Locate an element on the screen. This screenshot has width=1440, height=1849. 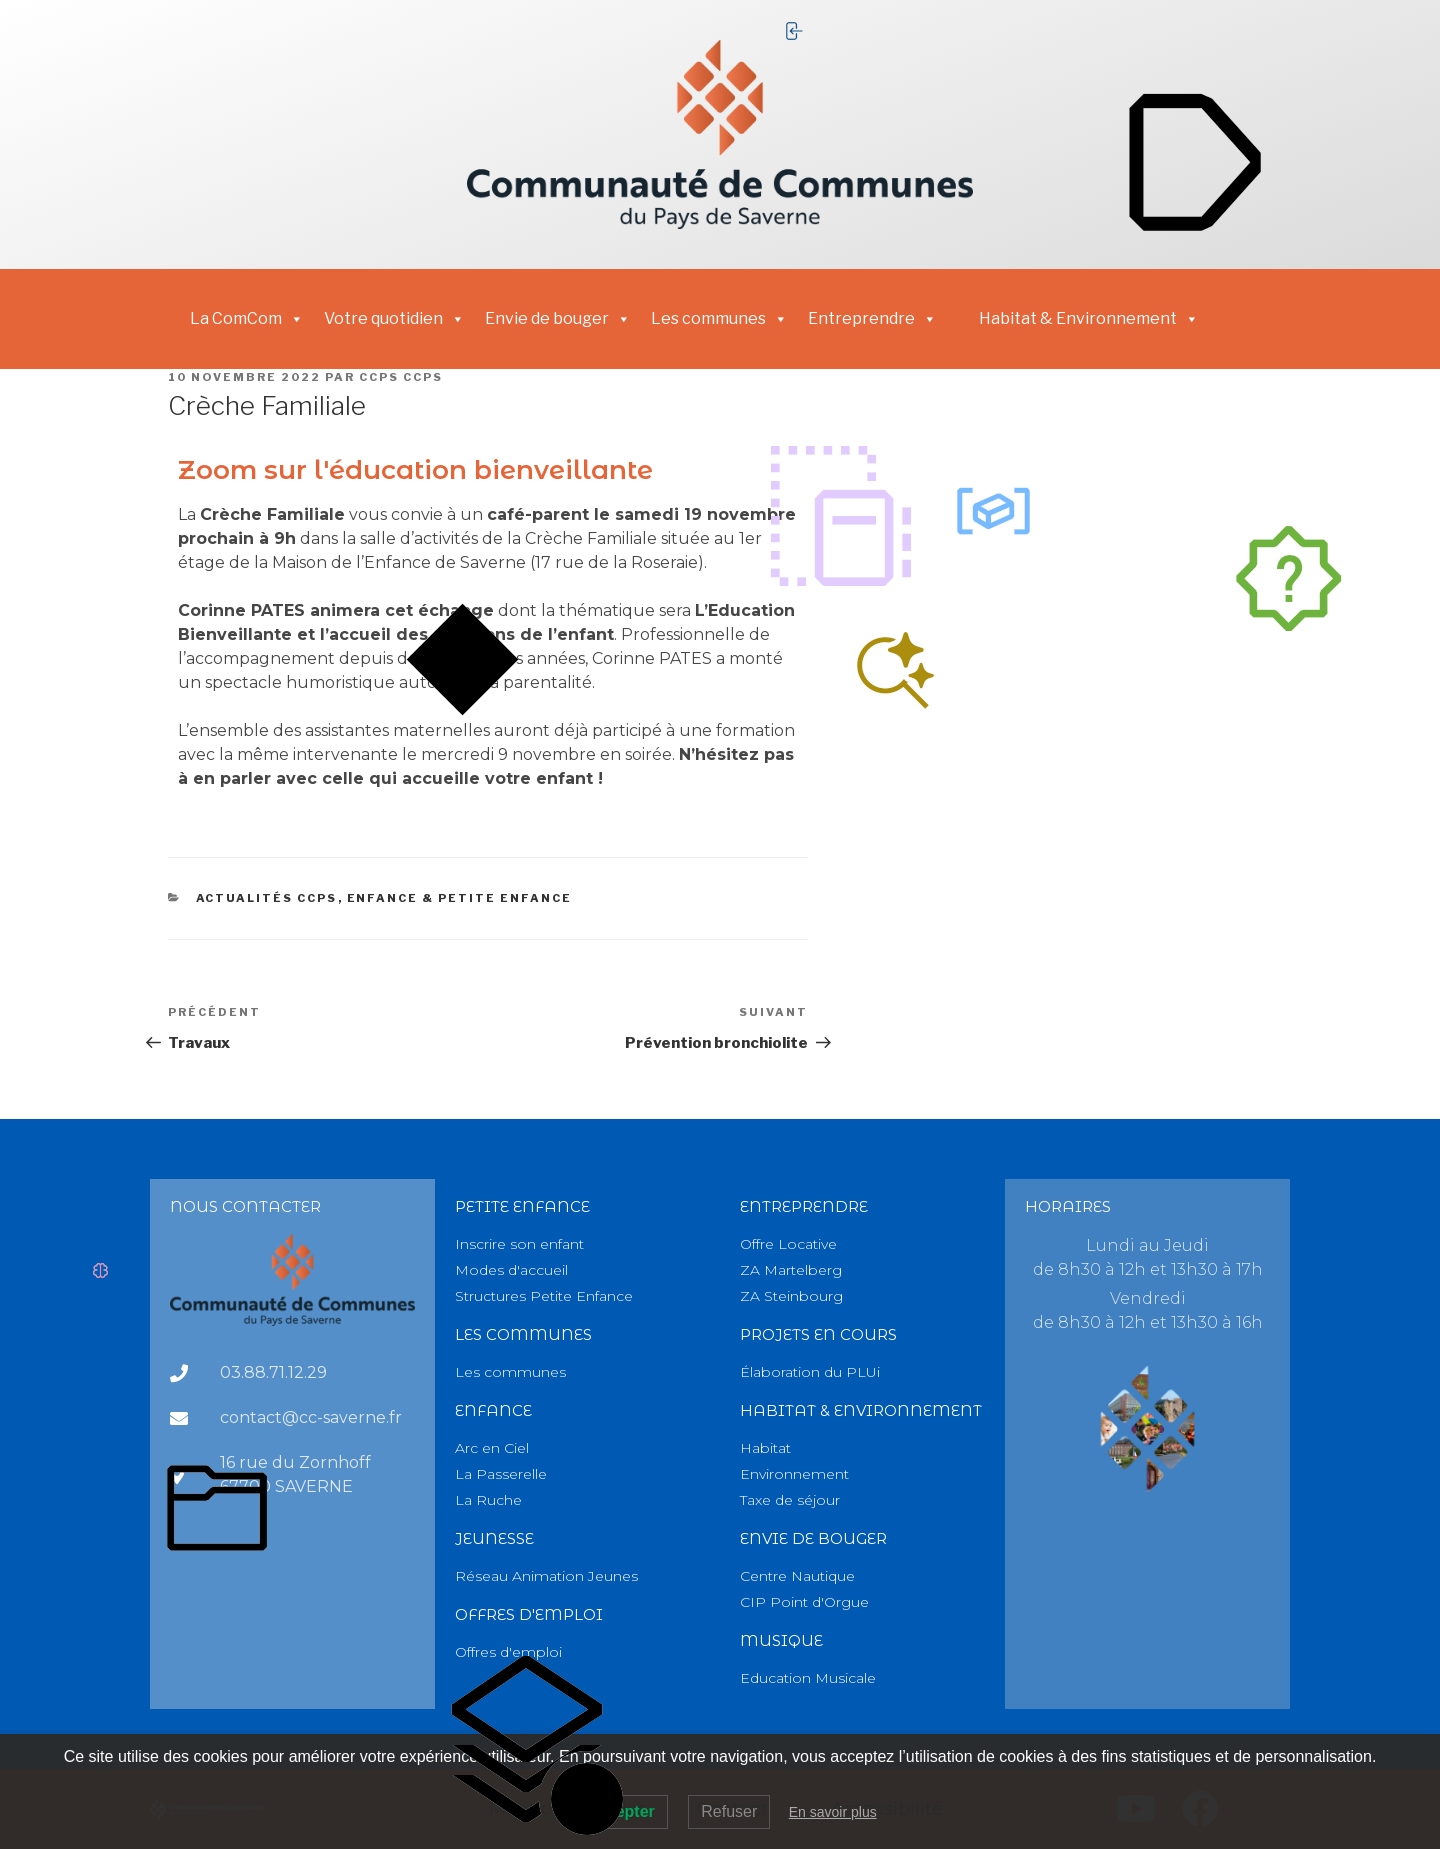
open file folder is located at coordinates (217, 1508).